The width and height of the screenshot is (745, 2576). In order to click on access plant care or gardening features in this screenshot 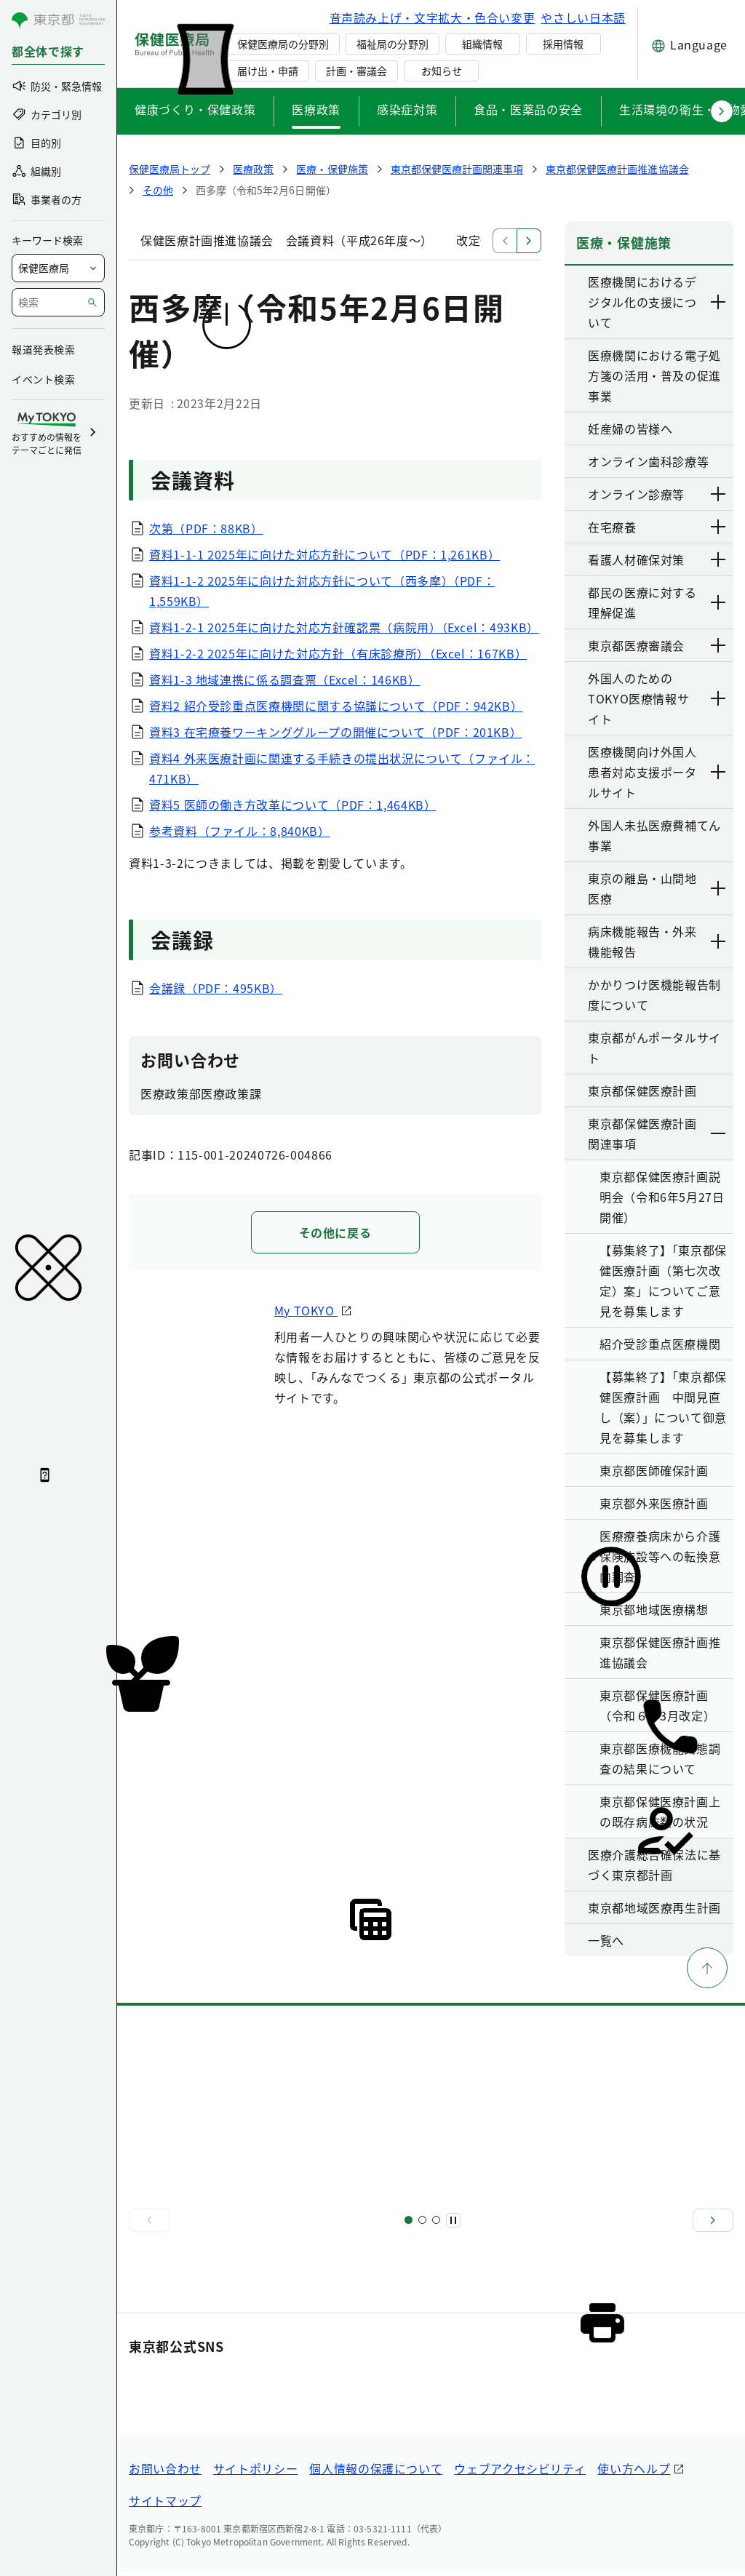, I will do `click(141, 1674)`.